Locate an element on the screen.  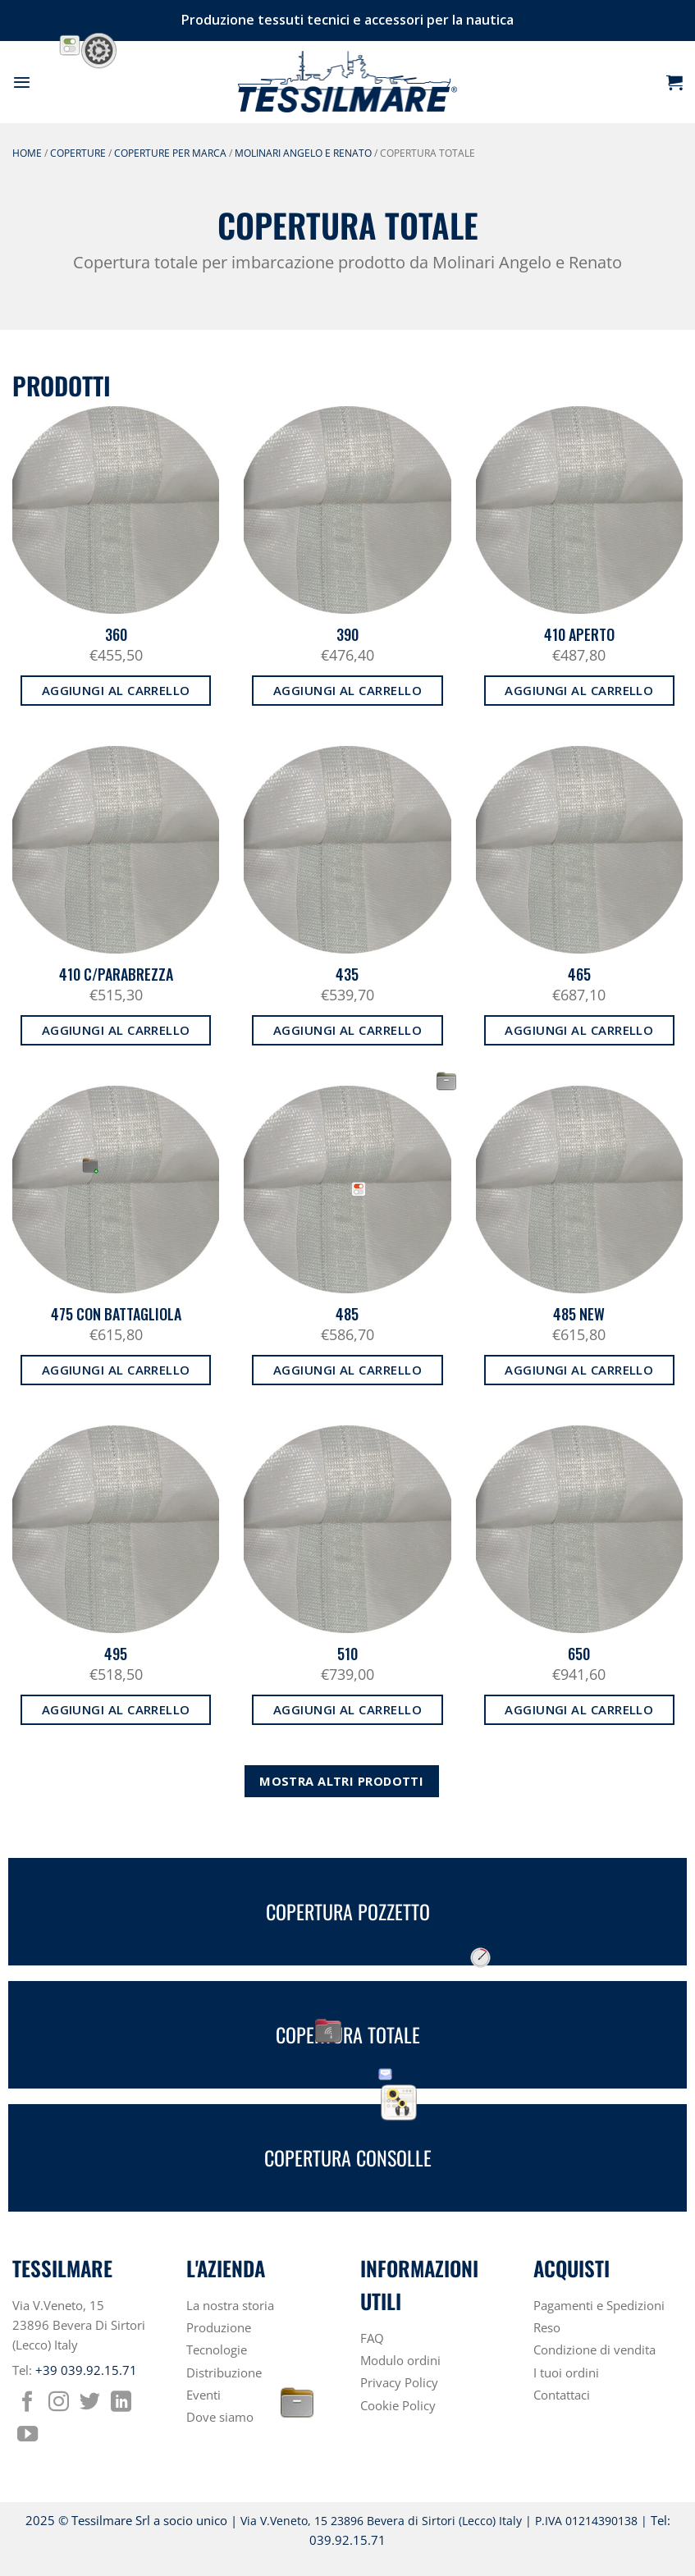
open the mail app is located at coordinates (385, 2074).